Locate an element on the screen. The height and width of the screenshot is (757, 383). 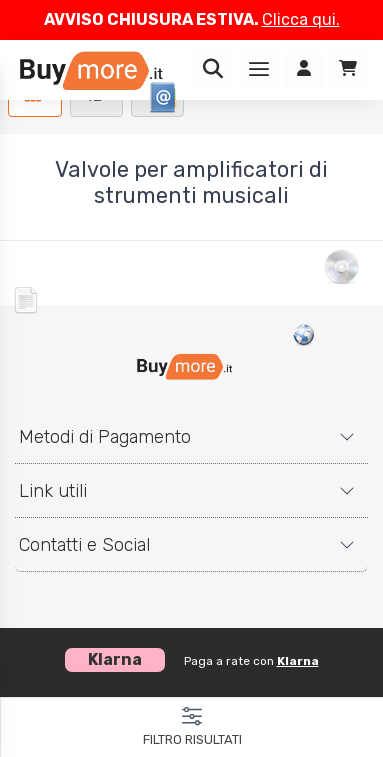
access optical disc drive or media is located at coordinates (341, 266).